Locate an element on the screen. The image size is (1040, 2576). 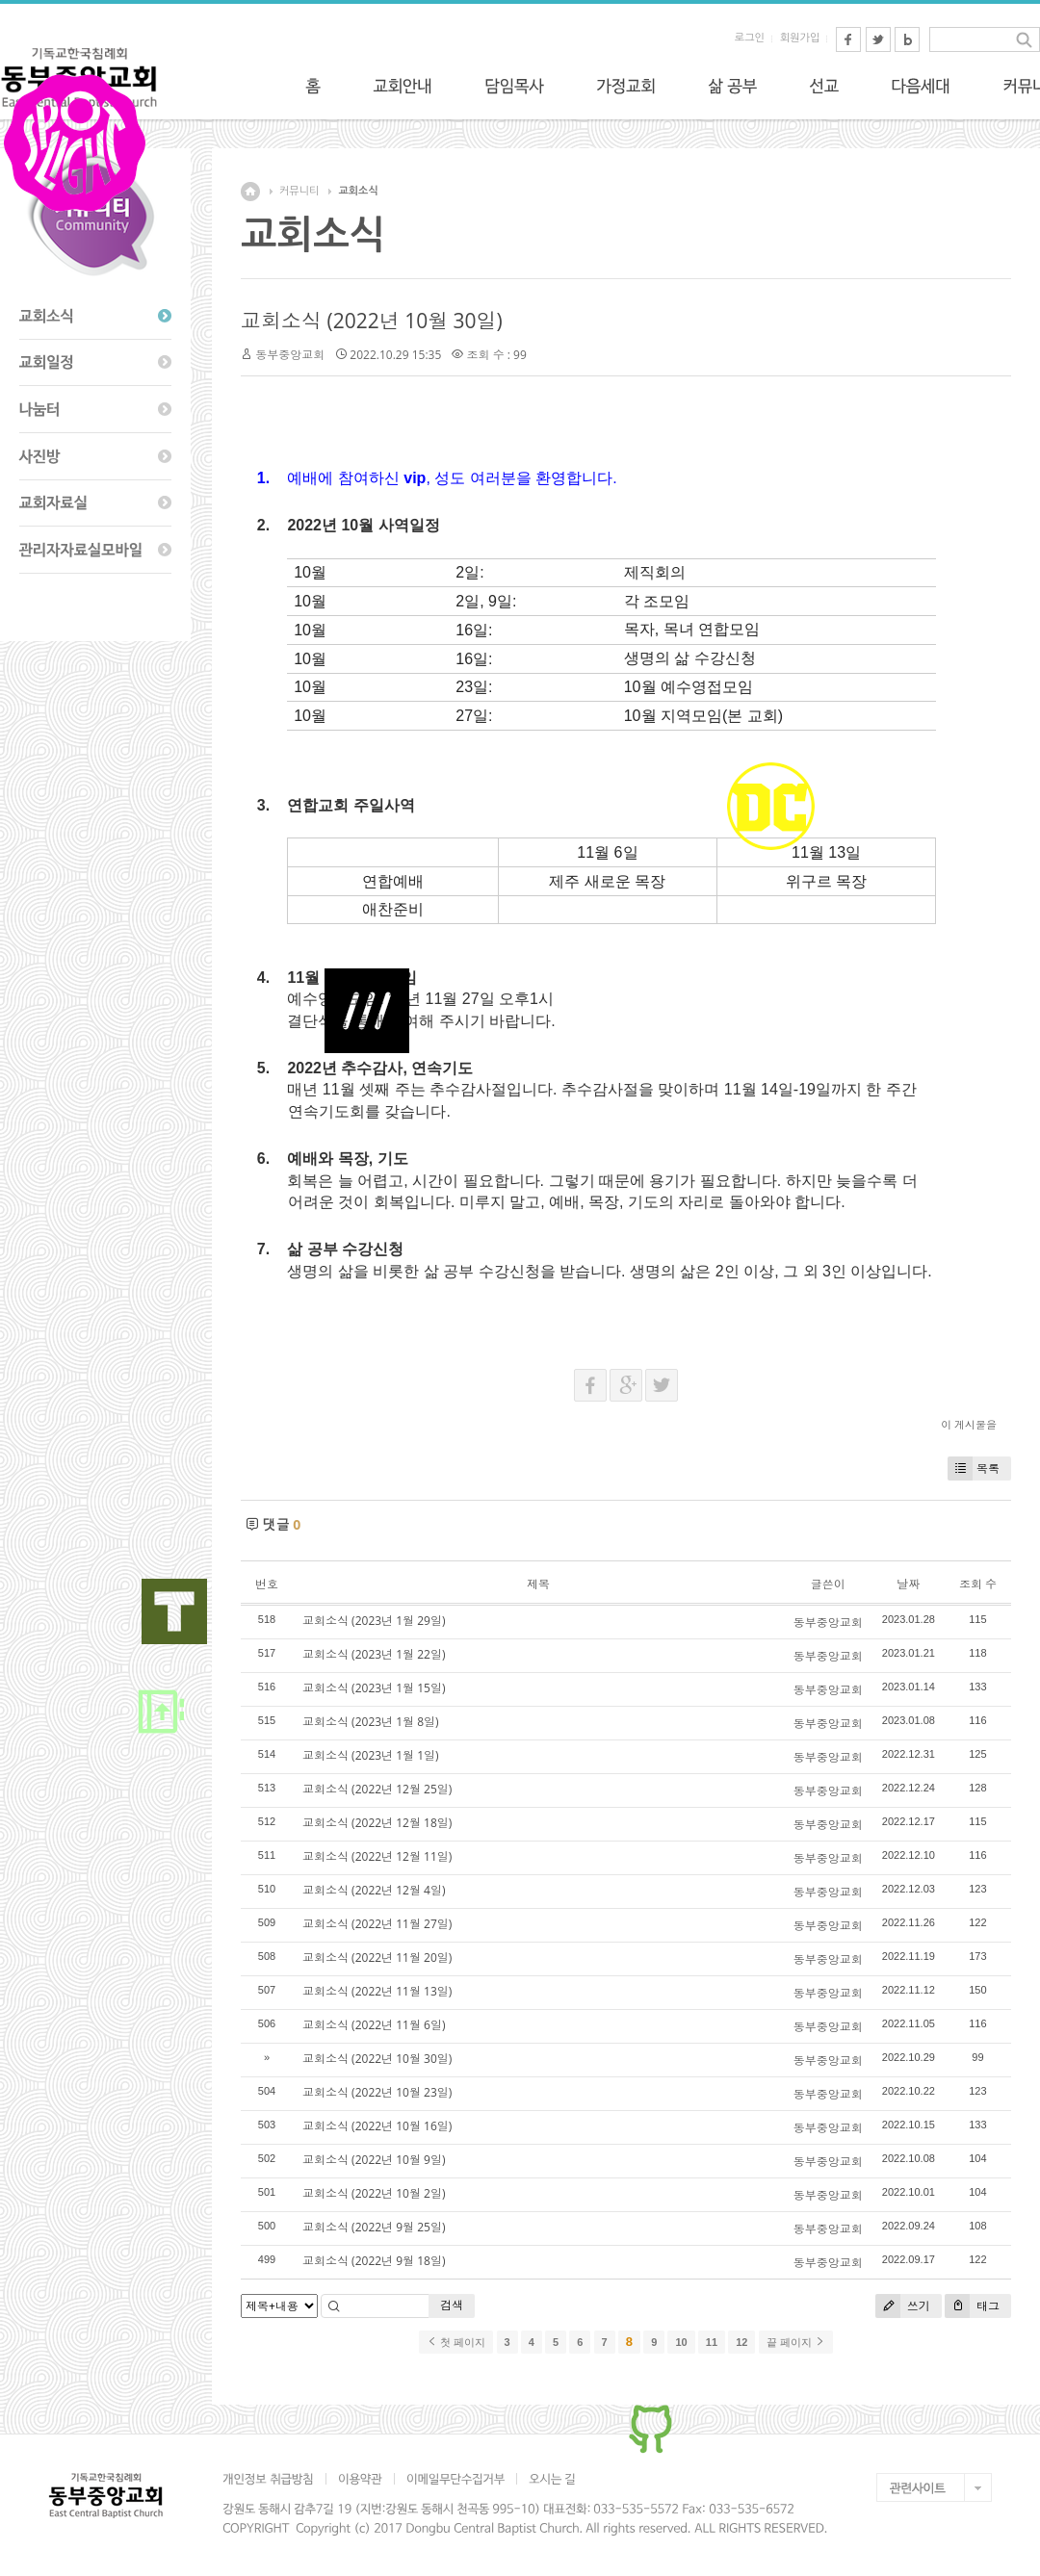
open the TV Time app is located at coordinates (174, 1611).